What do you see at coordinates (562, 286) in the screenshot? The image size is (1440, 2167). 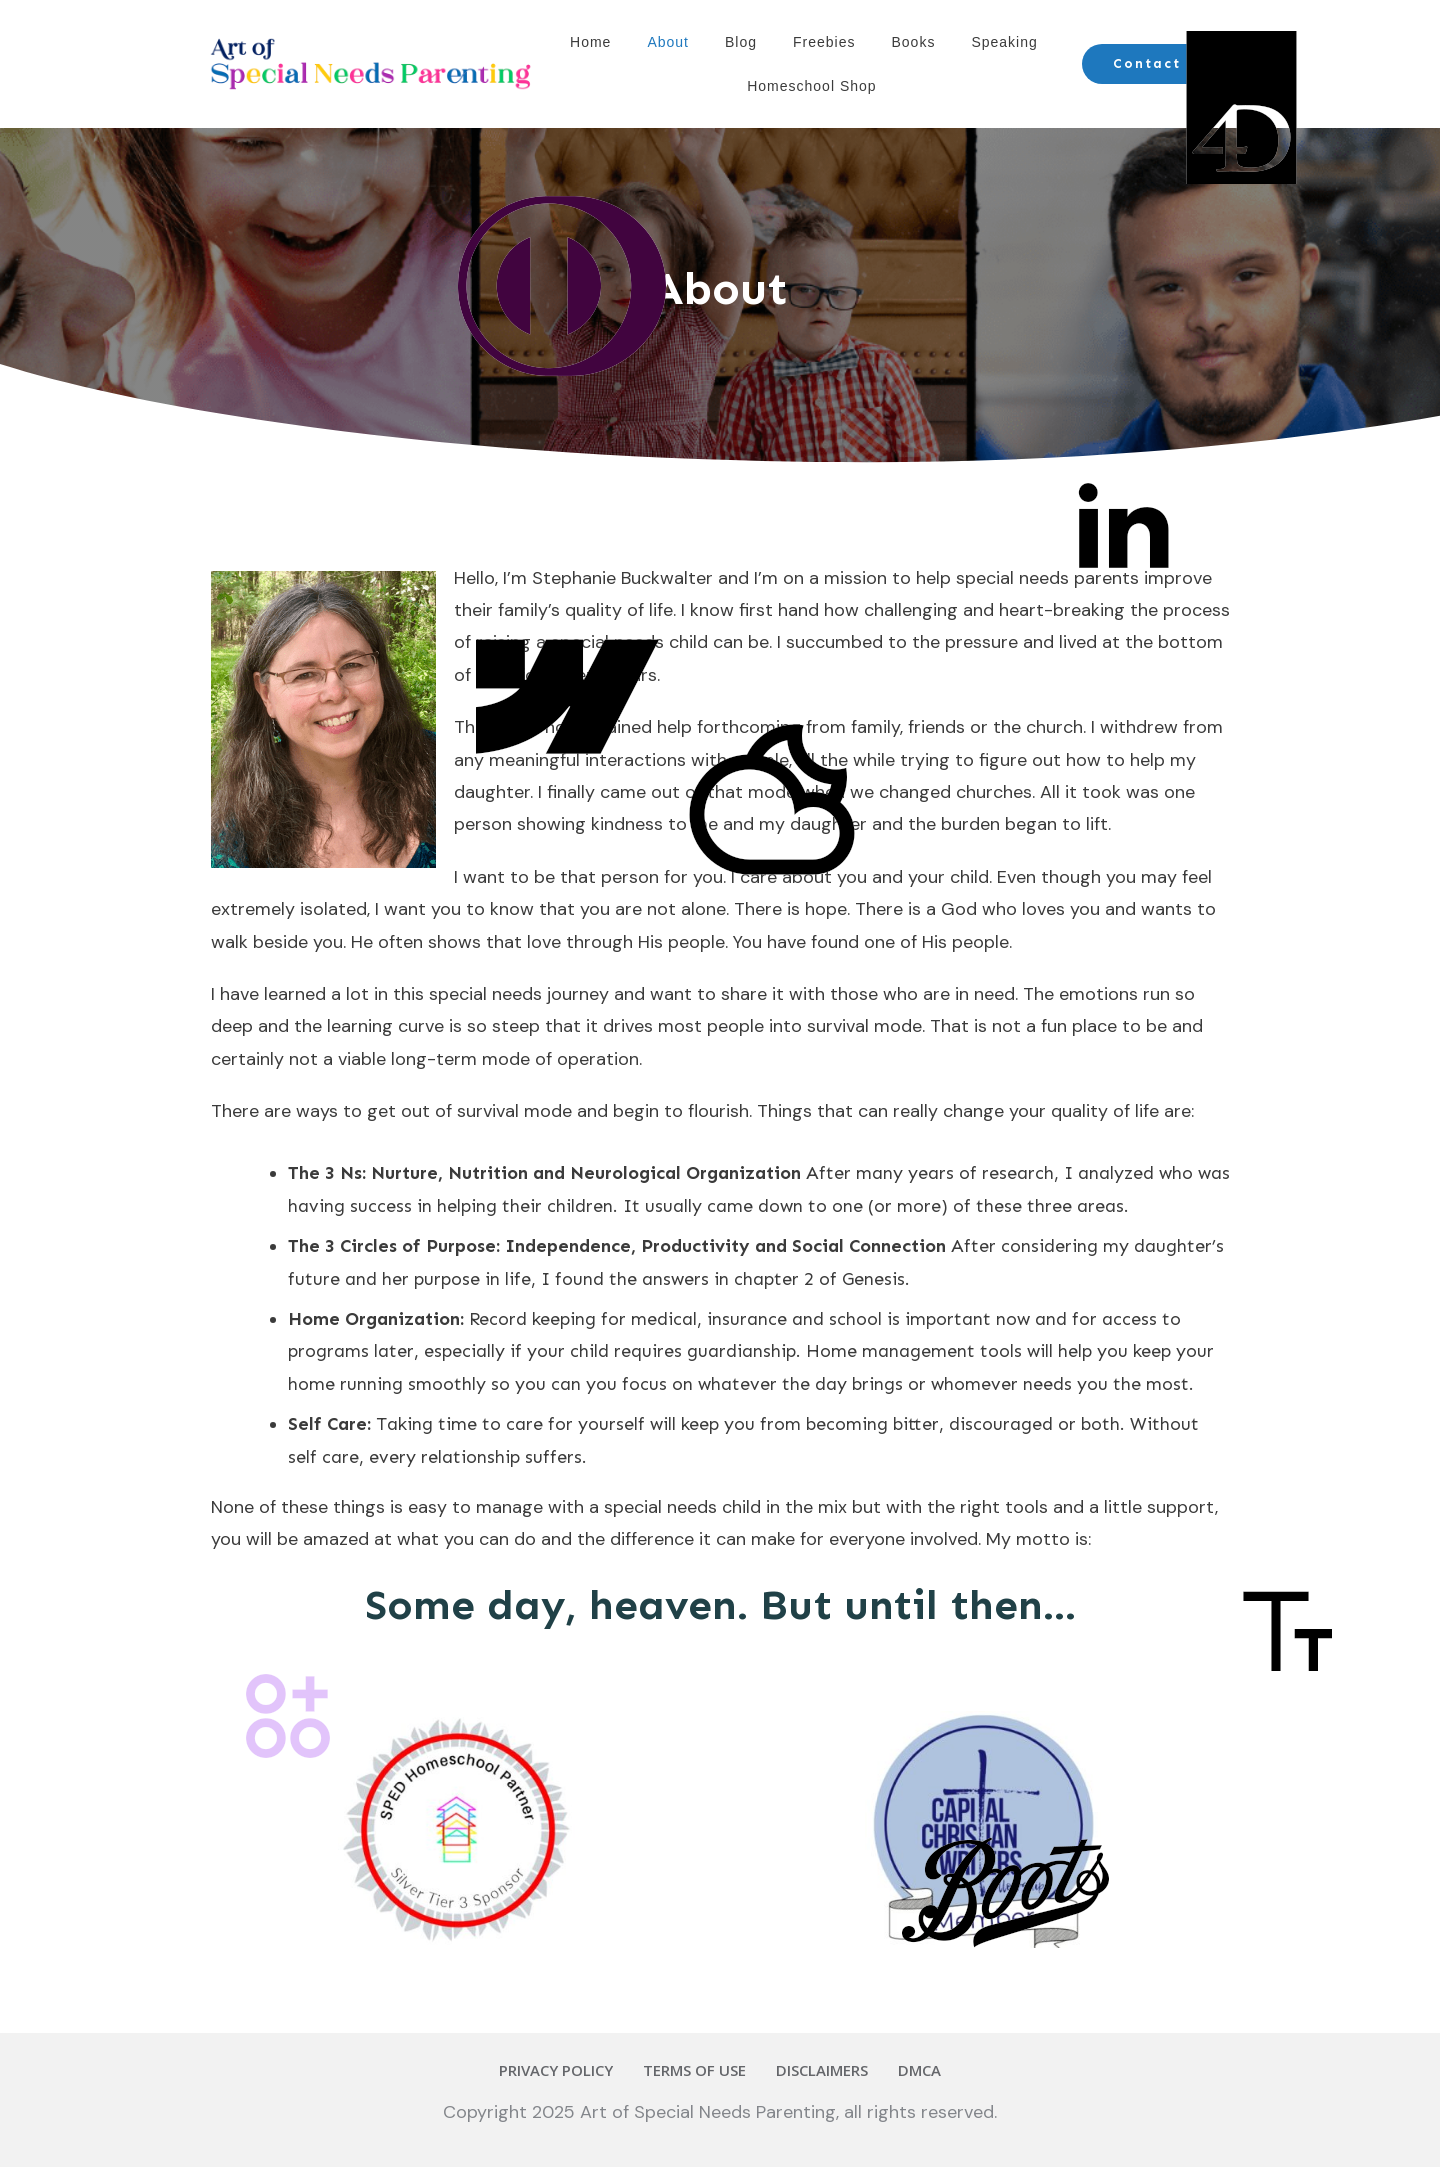 I see `pay with Diners Club credit card` at bounding box center [562, 286].